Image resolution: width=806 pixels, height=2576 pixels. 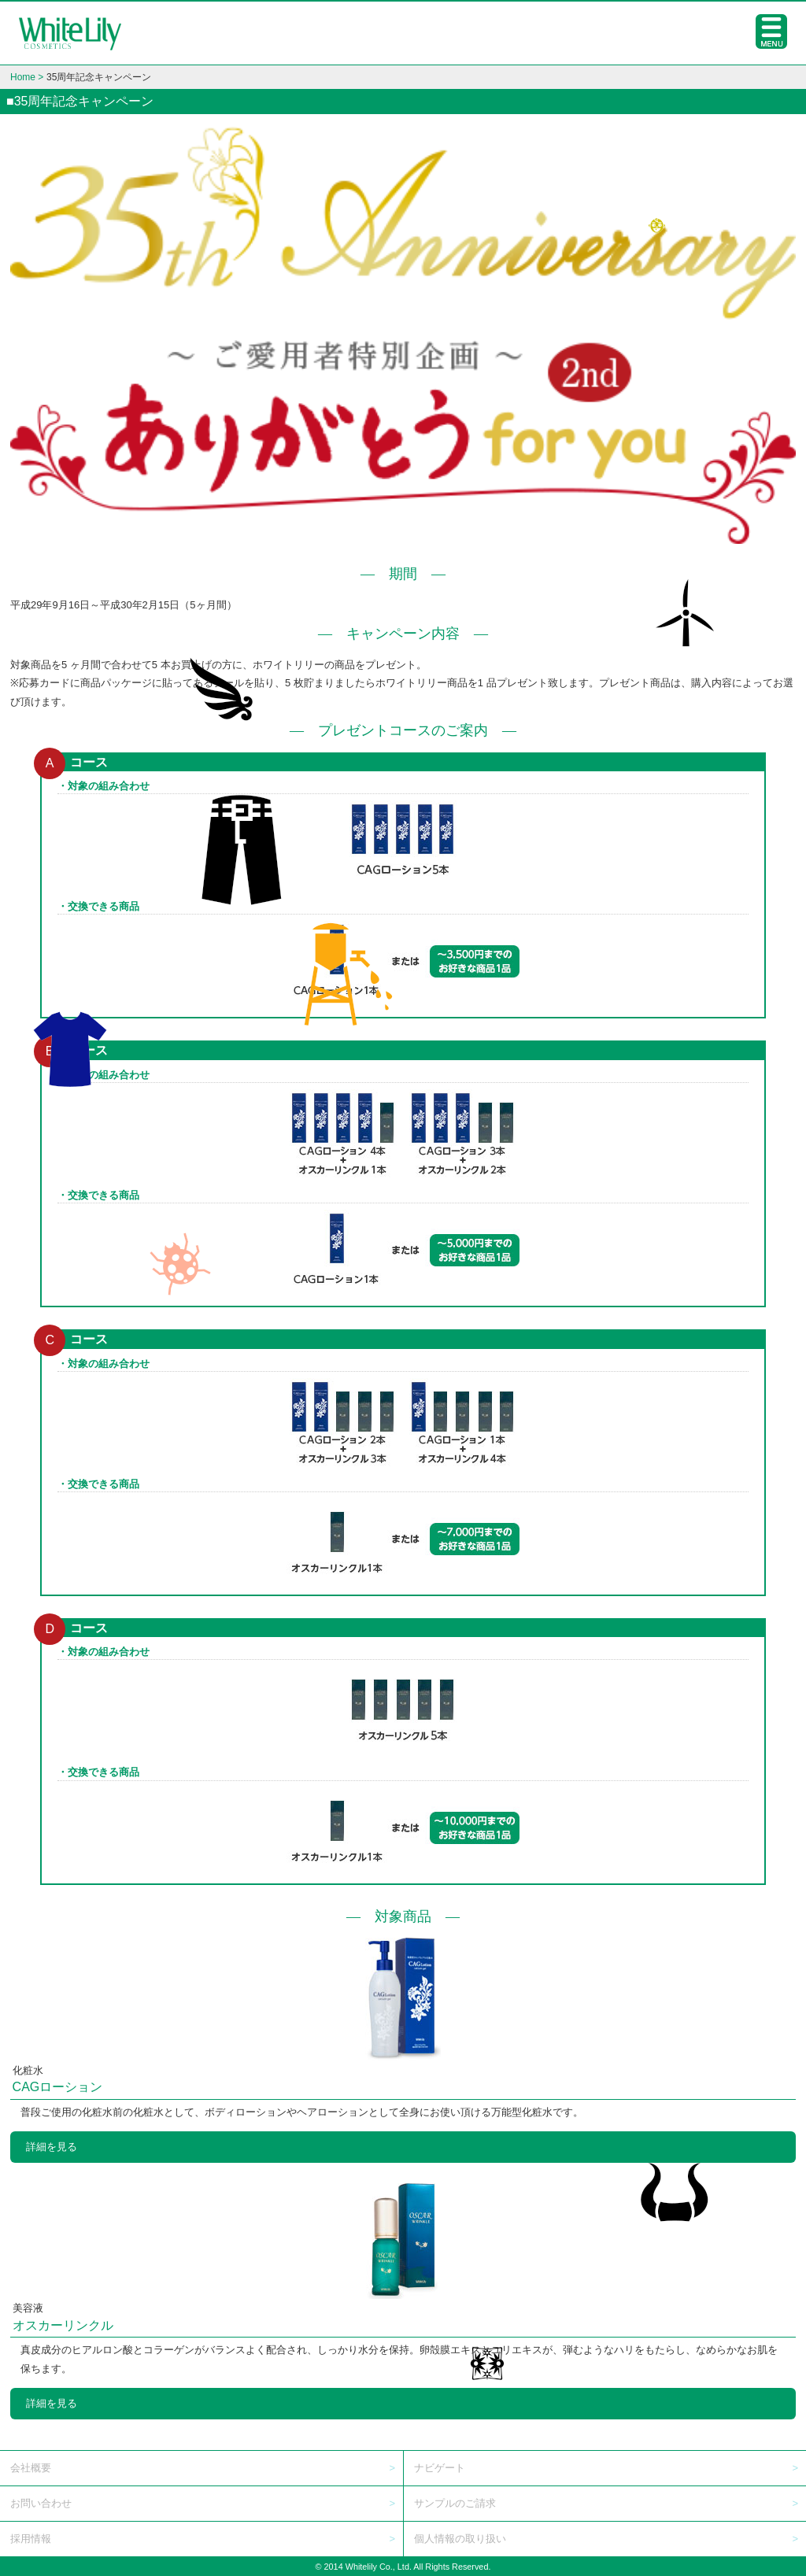 What do you see at coordinates (180, 1264) in the screenshot?
I see `report a bug or software issue` at bounding box center [180, 1264].